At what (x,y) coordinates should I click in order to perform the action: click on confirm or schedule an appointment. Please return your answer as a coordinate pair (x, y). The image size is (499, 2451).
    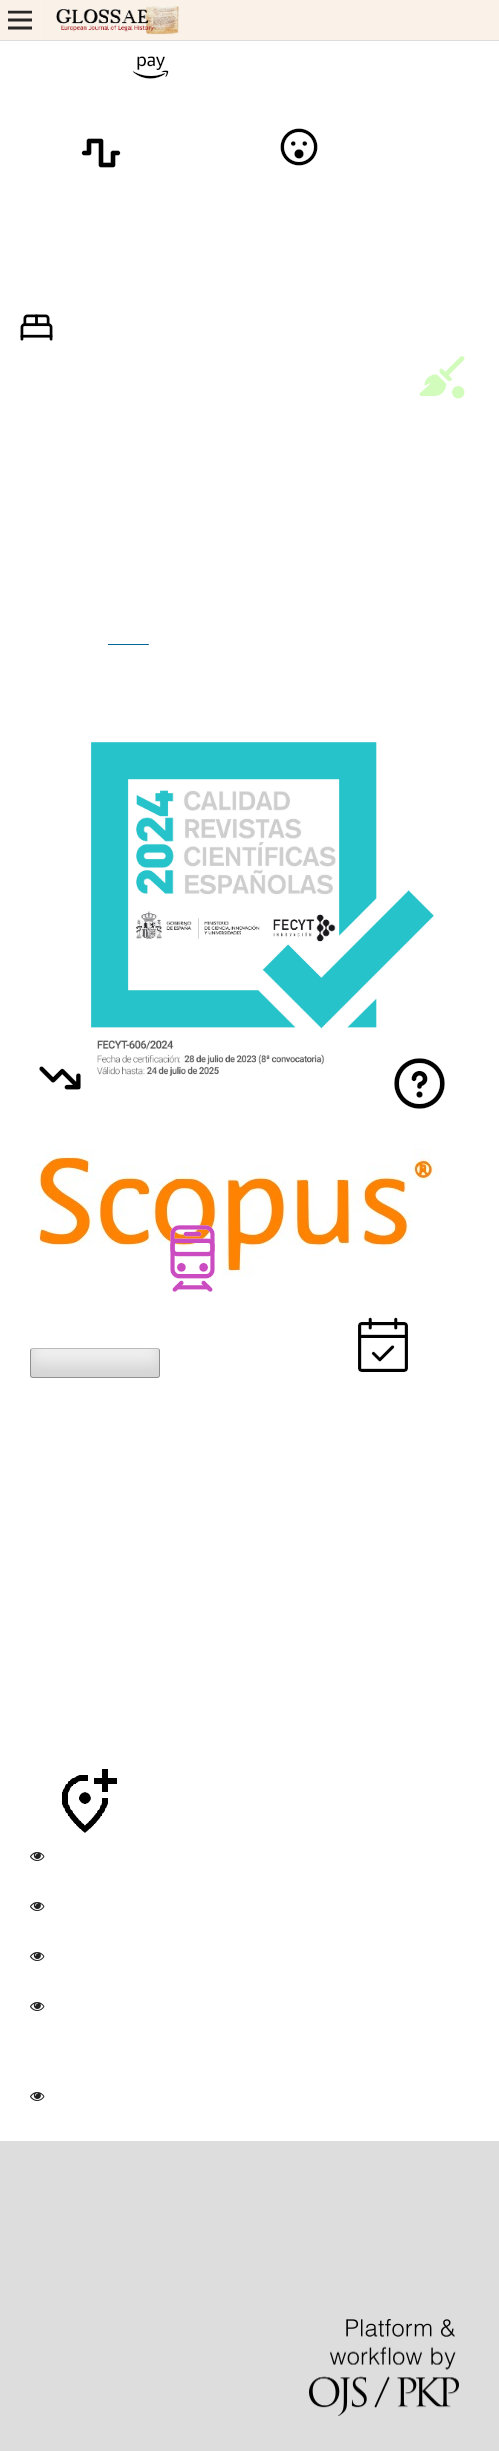
    Looking at the image, I should click on (383, 1347).